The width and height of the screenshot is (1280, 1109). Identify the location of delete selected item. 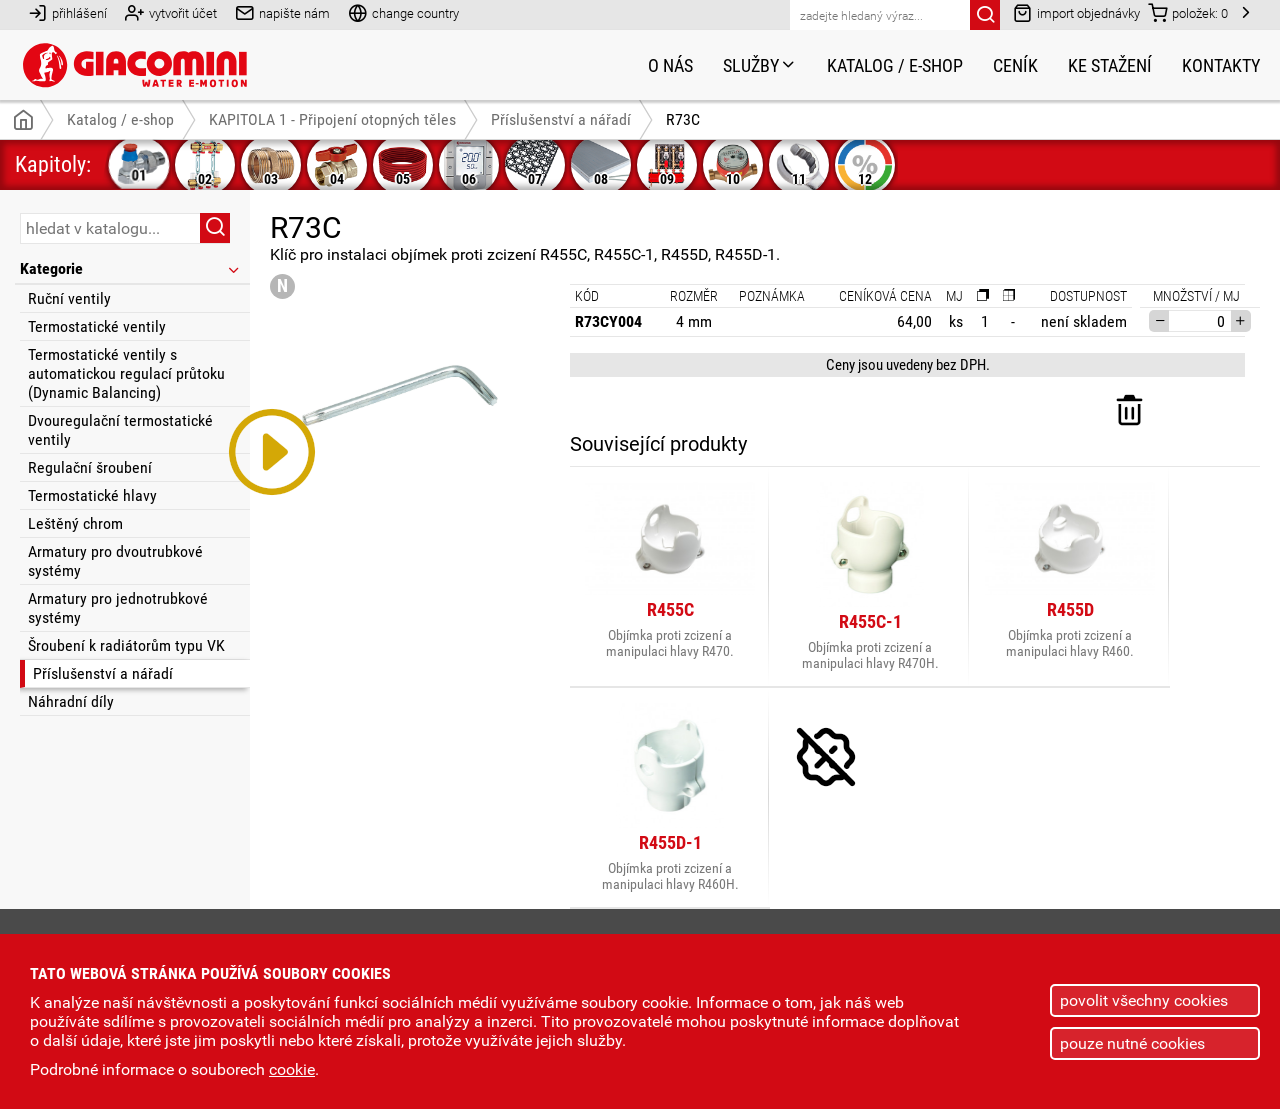
(1129, 410).